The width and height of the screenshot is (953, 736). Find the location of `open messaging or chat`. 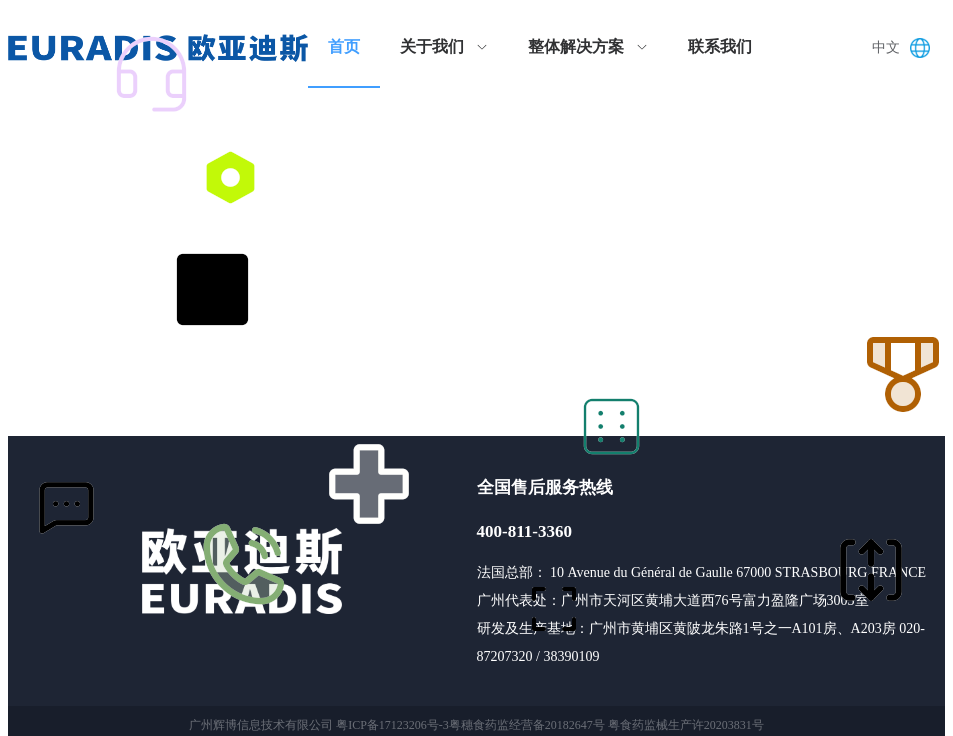

open messaging or chat is located at coordinates (66, 506).